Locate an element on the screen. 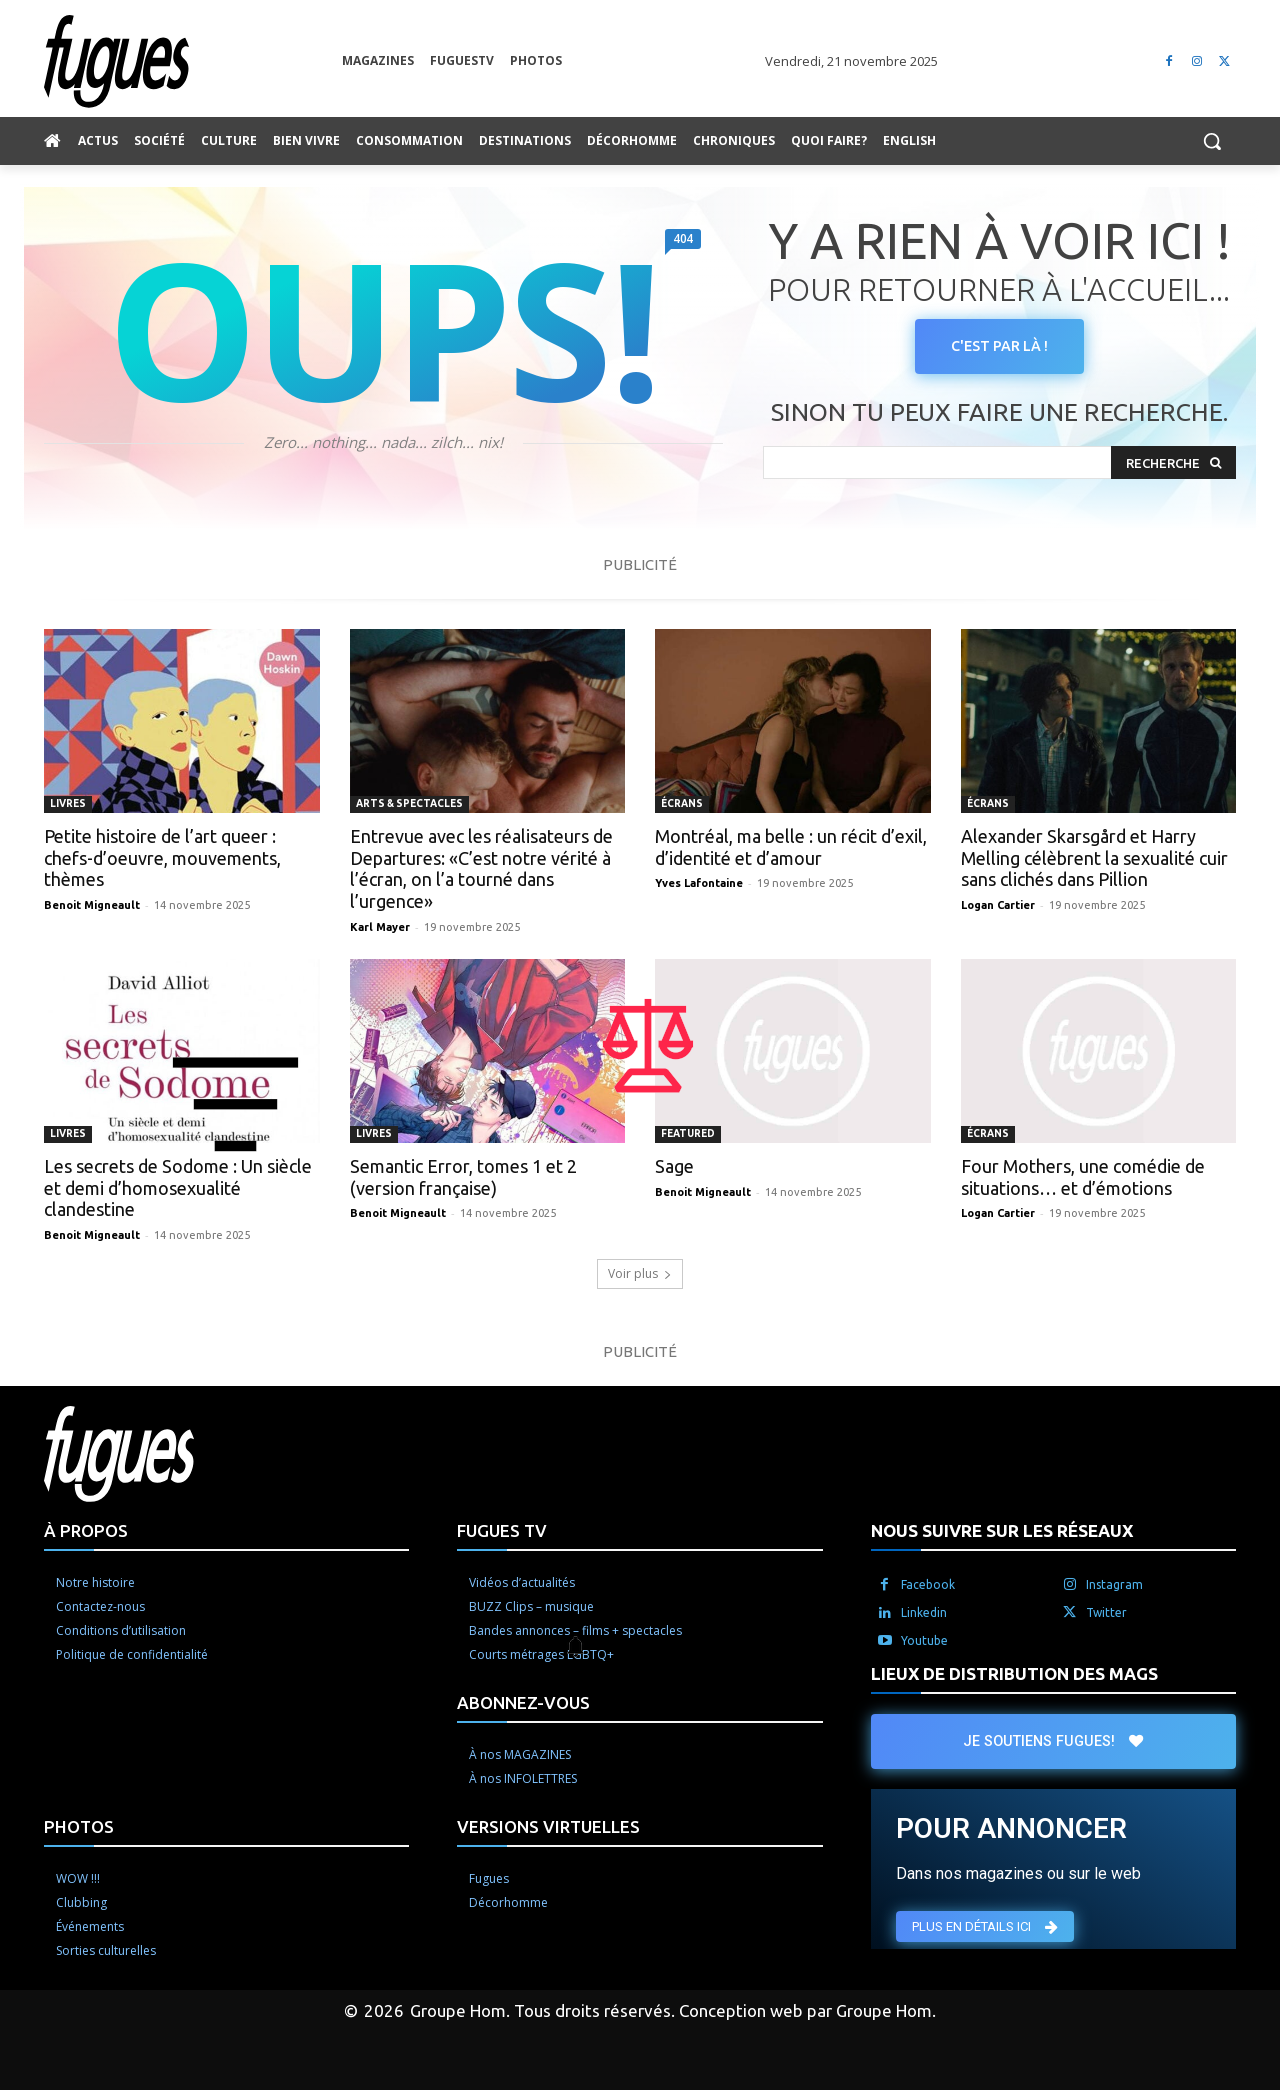 The image size is (1280, 2090). filter or sort list items is located at coordinates (235, 1109).